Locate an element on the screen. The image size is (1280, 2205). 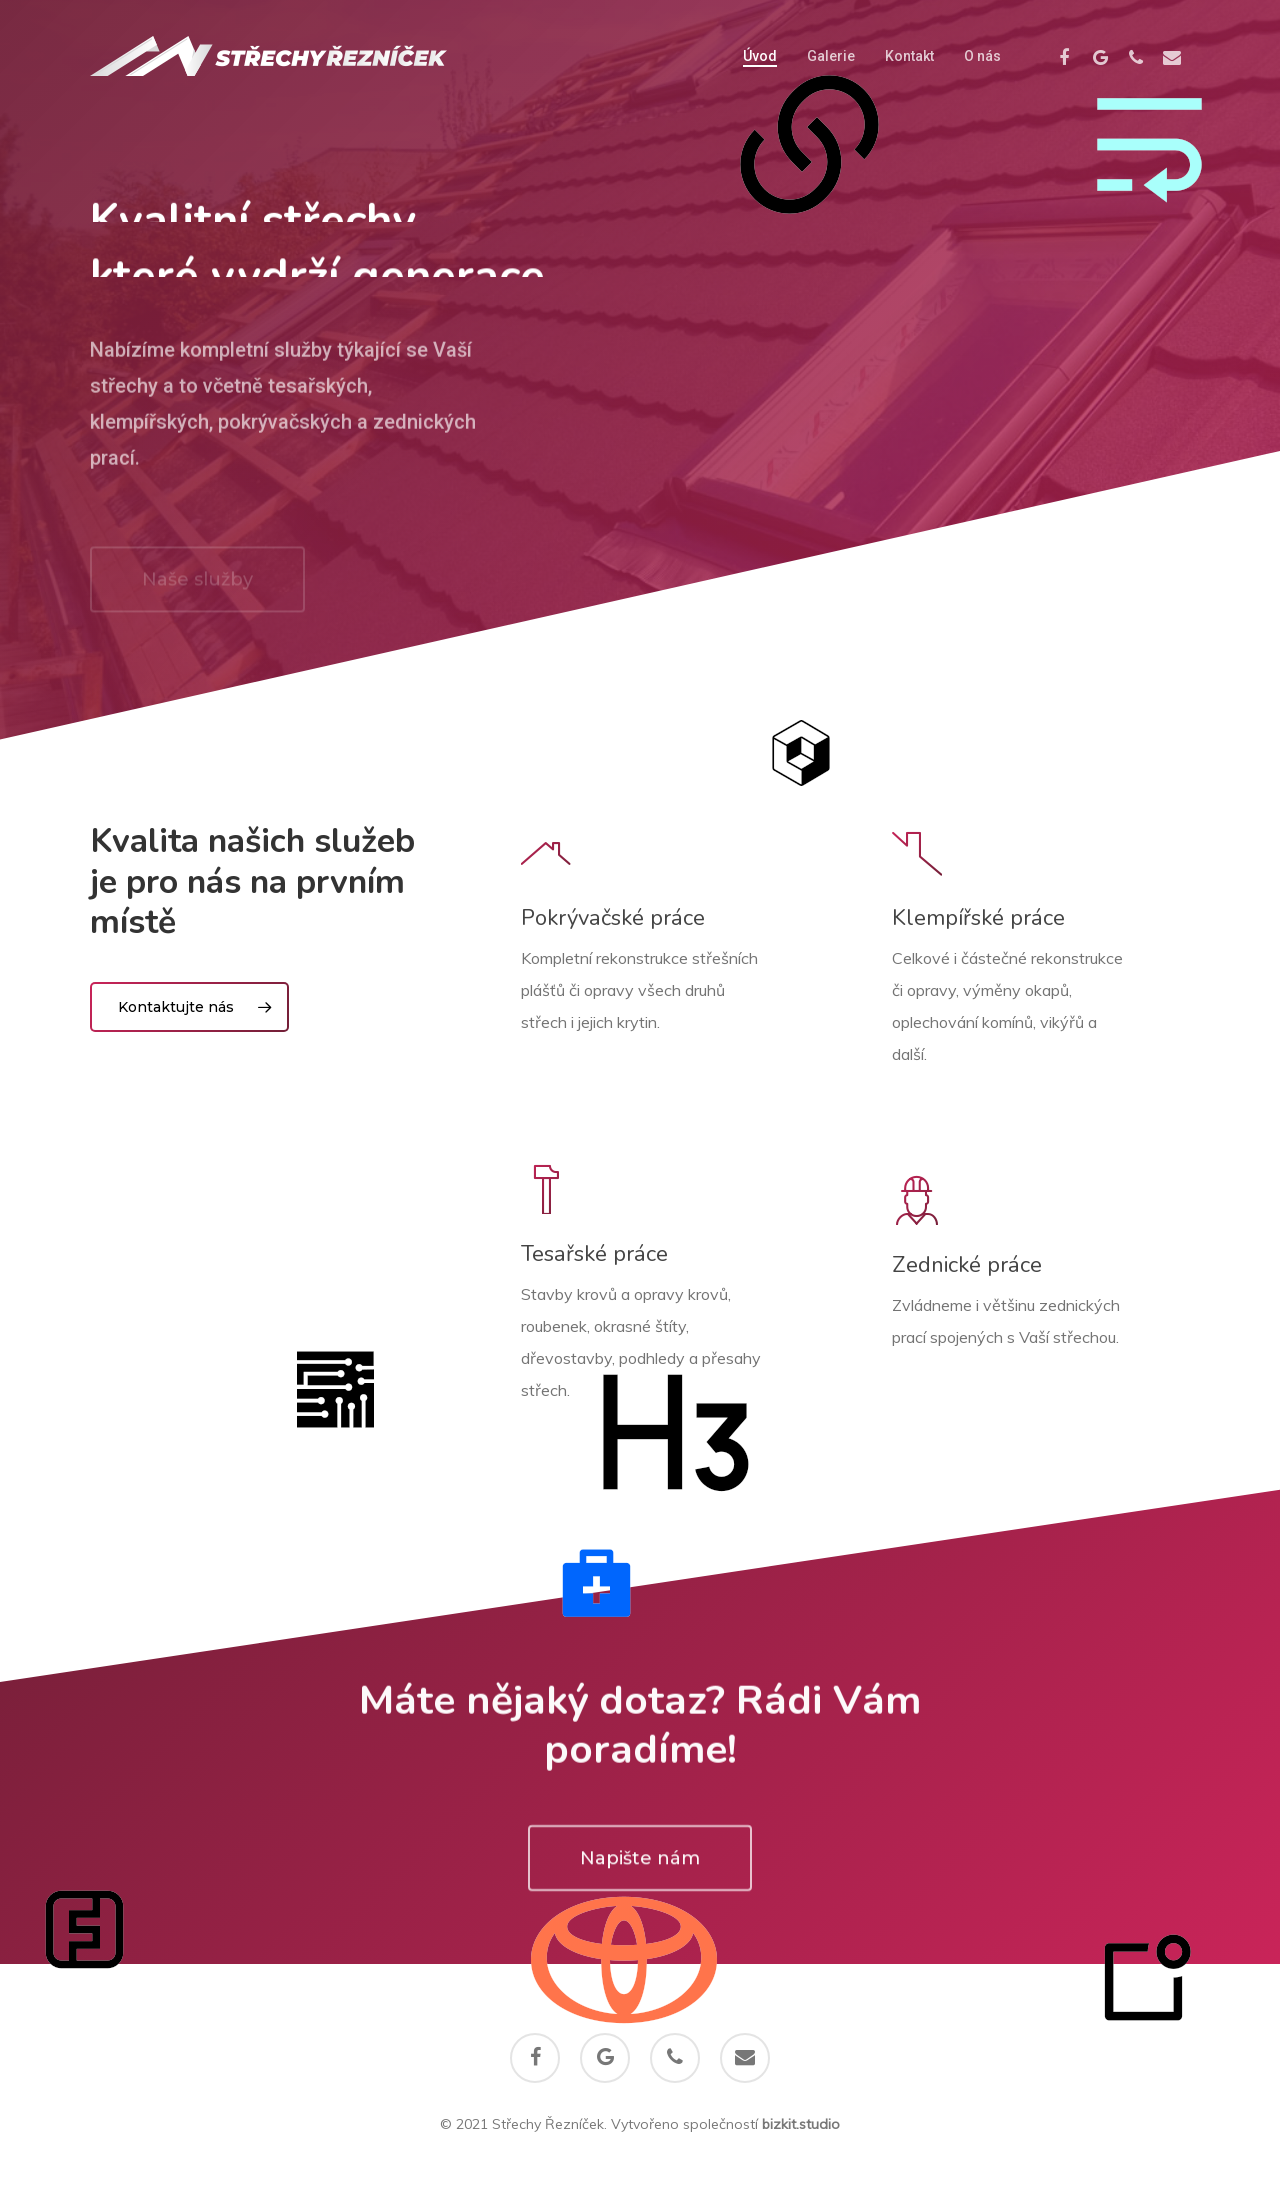
toggle text wrapping in editor is located at coordinates (1149, 144).